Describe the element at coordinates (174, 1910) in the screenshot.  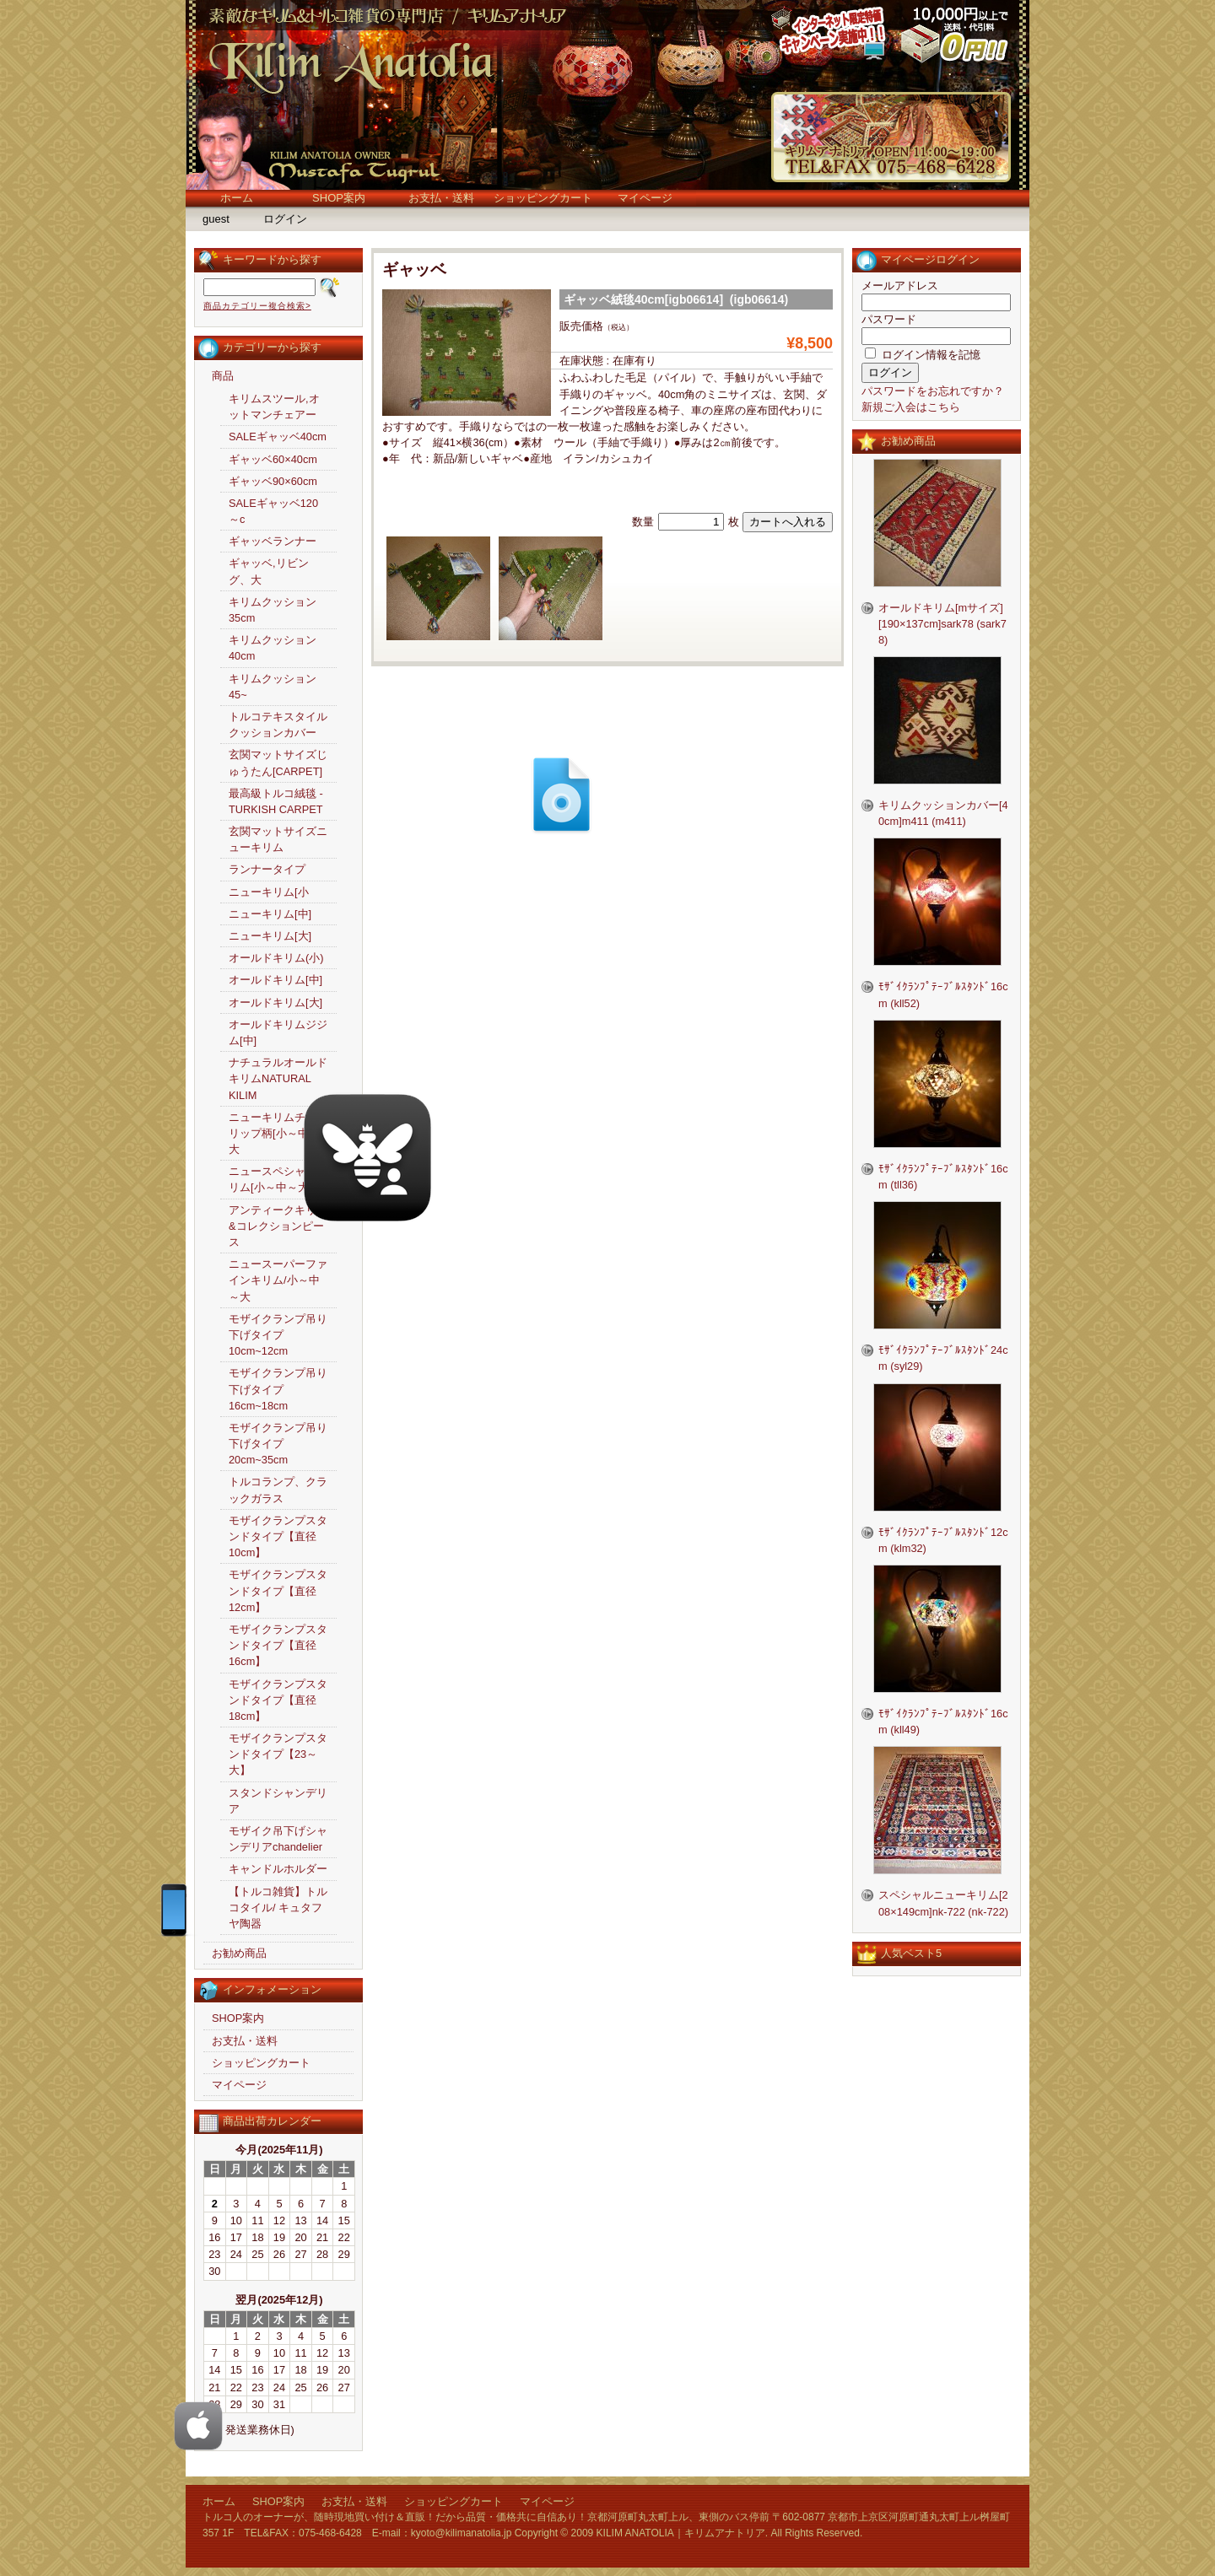
I see `indicates a connected iPhone device` at that location.